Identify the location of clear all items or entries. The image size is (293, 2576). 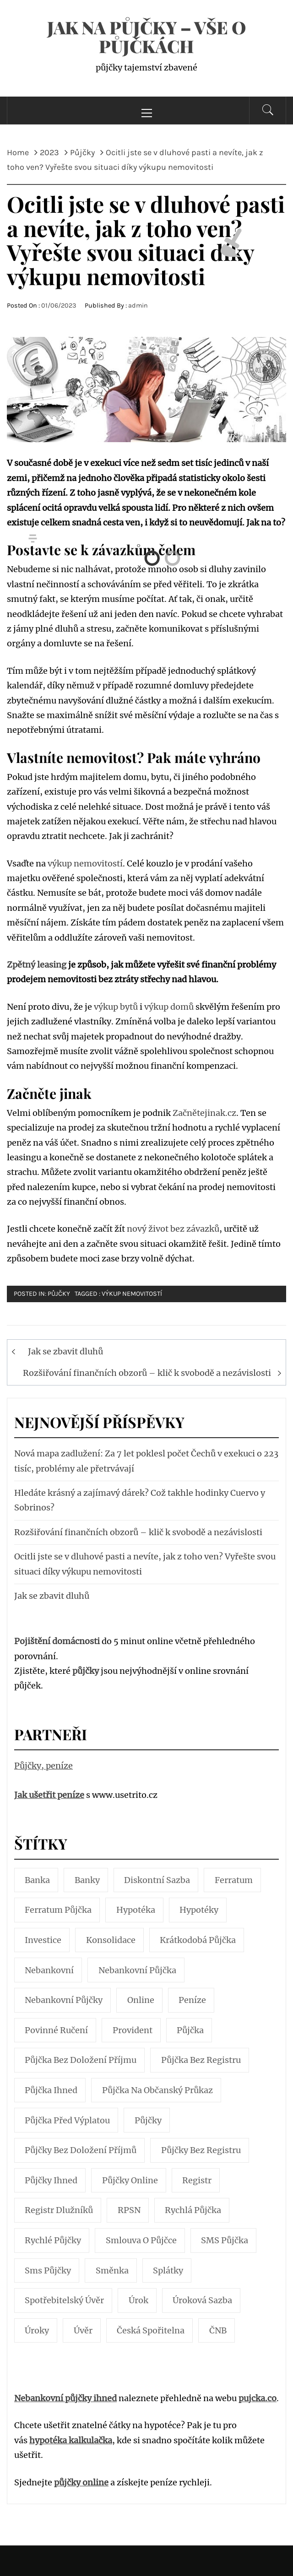
(233, 244).